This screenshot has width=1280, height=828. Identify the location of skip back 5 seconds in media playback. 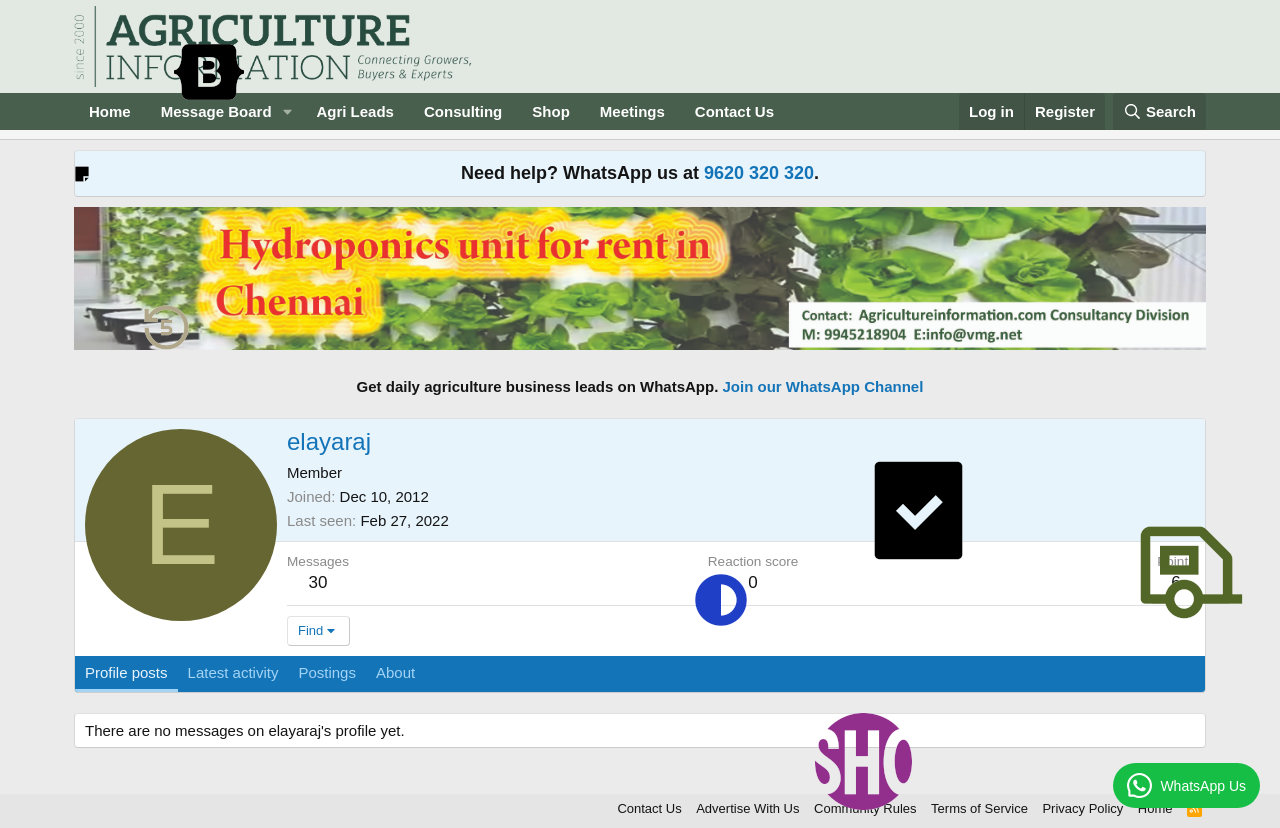
(166, 327).